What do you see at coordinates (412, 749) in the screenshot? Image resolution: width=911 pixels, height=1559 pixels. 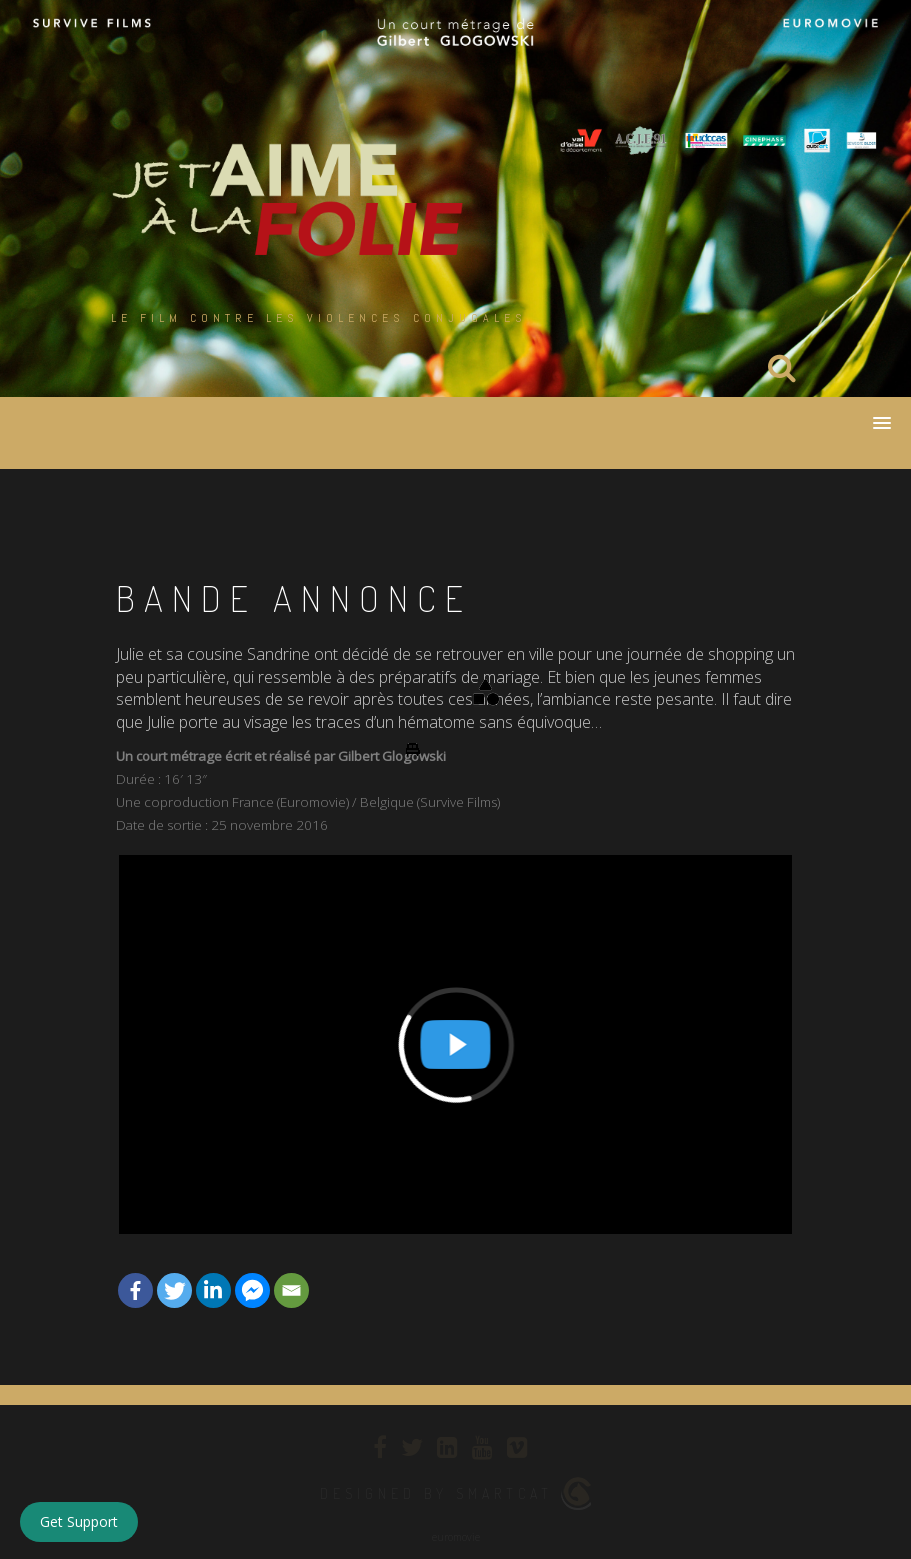 I see `view single room accommodation options` at bounding box center [412, 749].